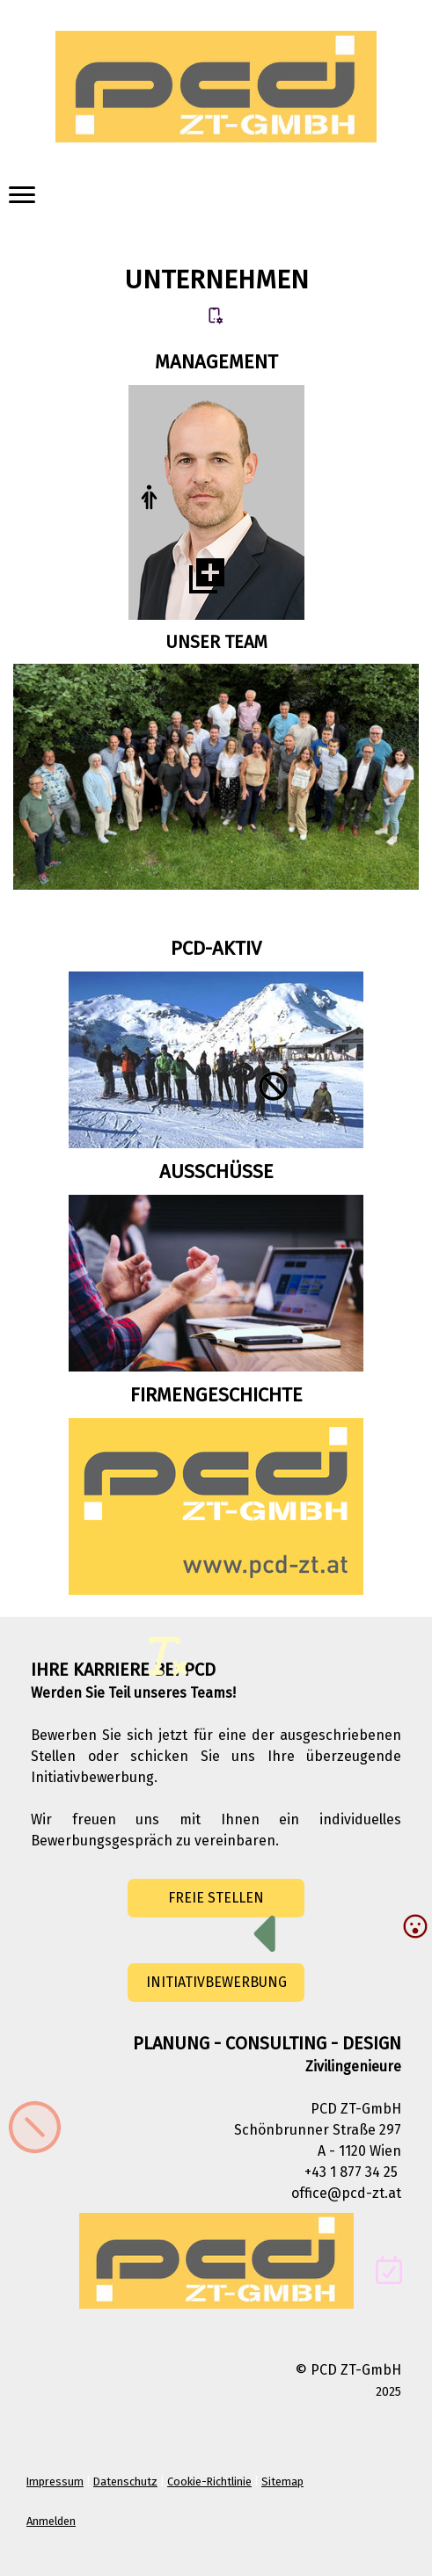 This screenshot has height=2576, width=432. Describe the element at coordinates (266, 1933) in the screenshot. I see `go back to the previous screen` at that location.